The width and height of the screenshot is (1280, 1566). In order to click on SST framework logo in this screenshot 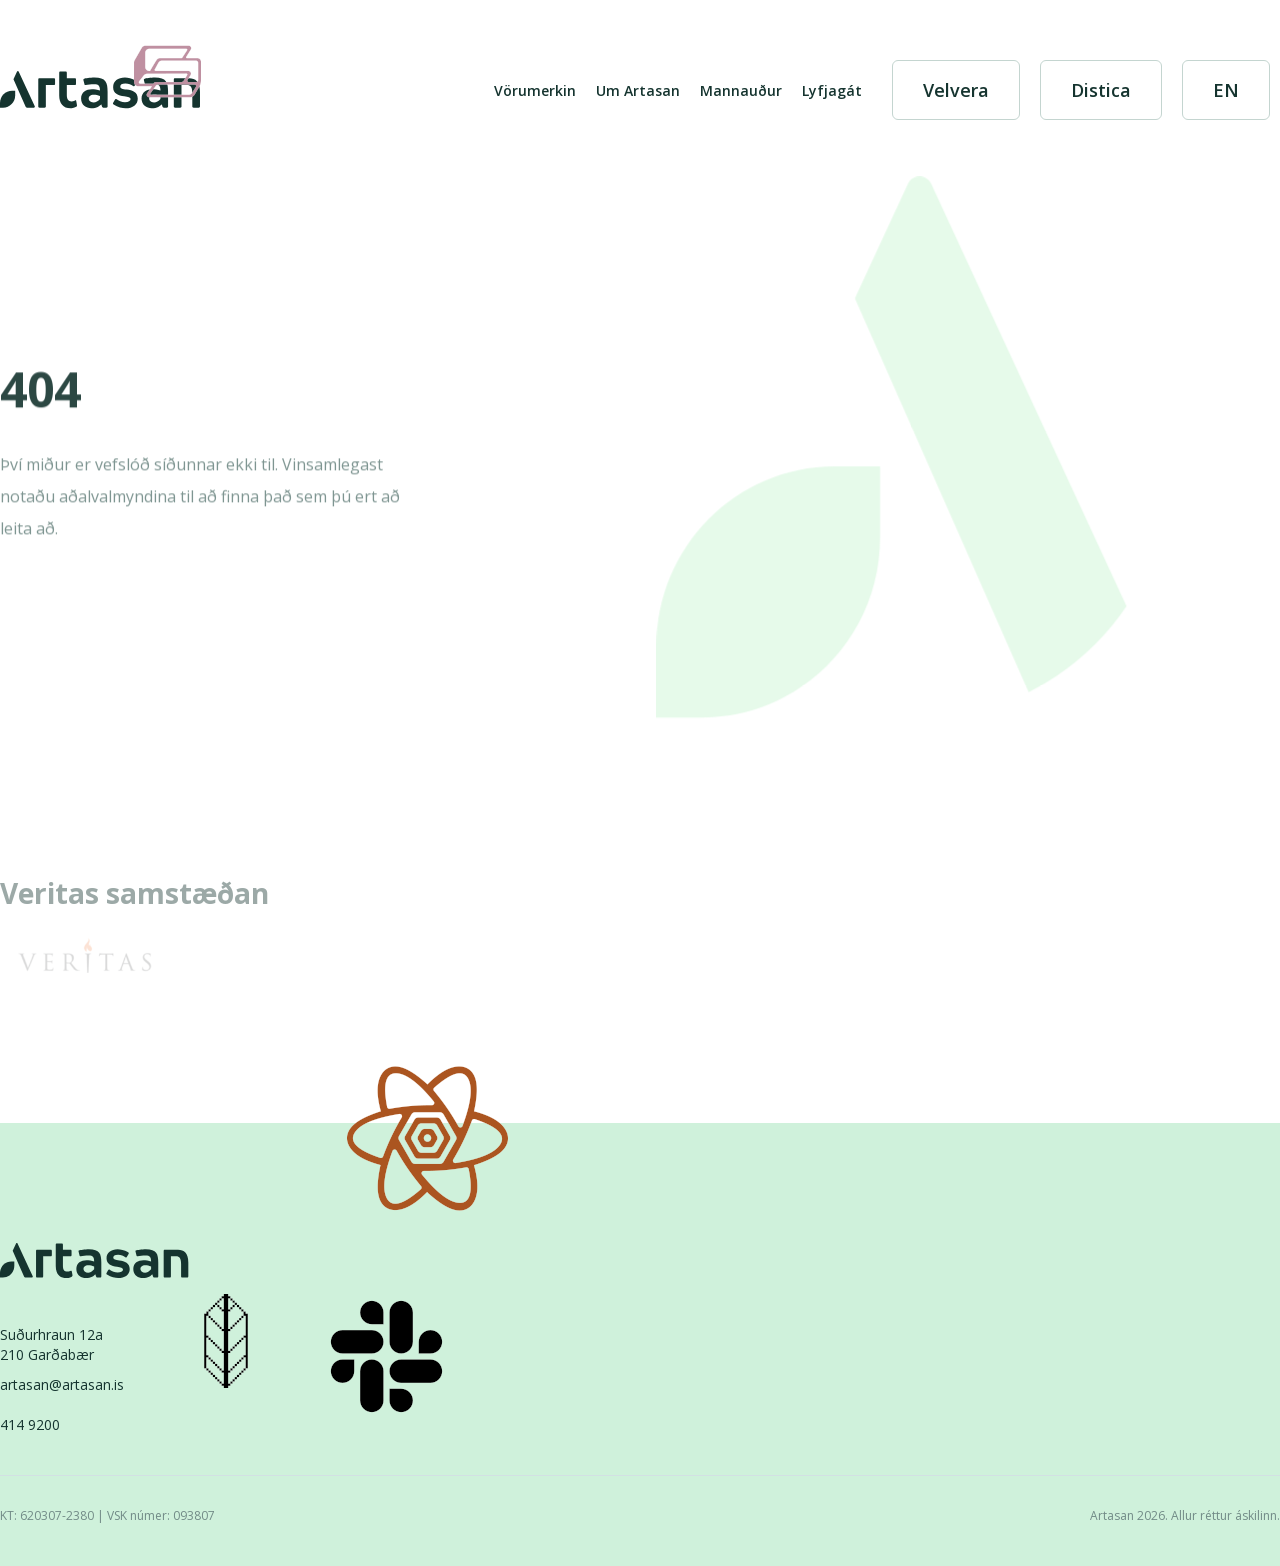, I will do `click(167, 71)`.